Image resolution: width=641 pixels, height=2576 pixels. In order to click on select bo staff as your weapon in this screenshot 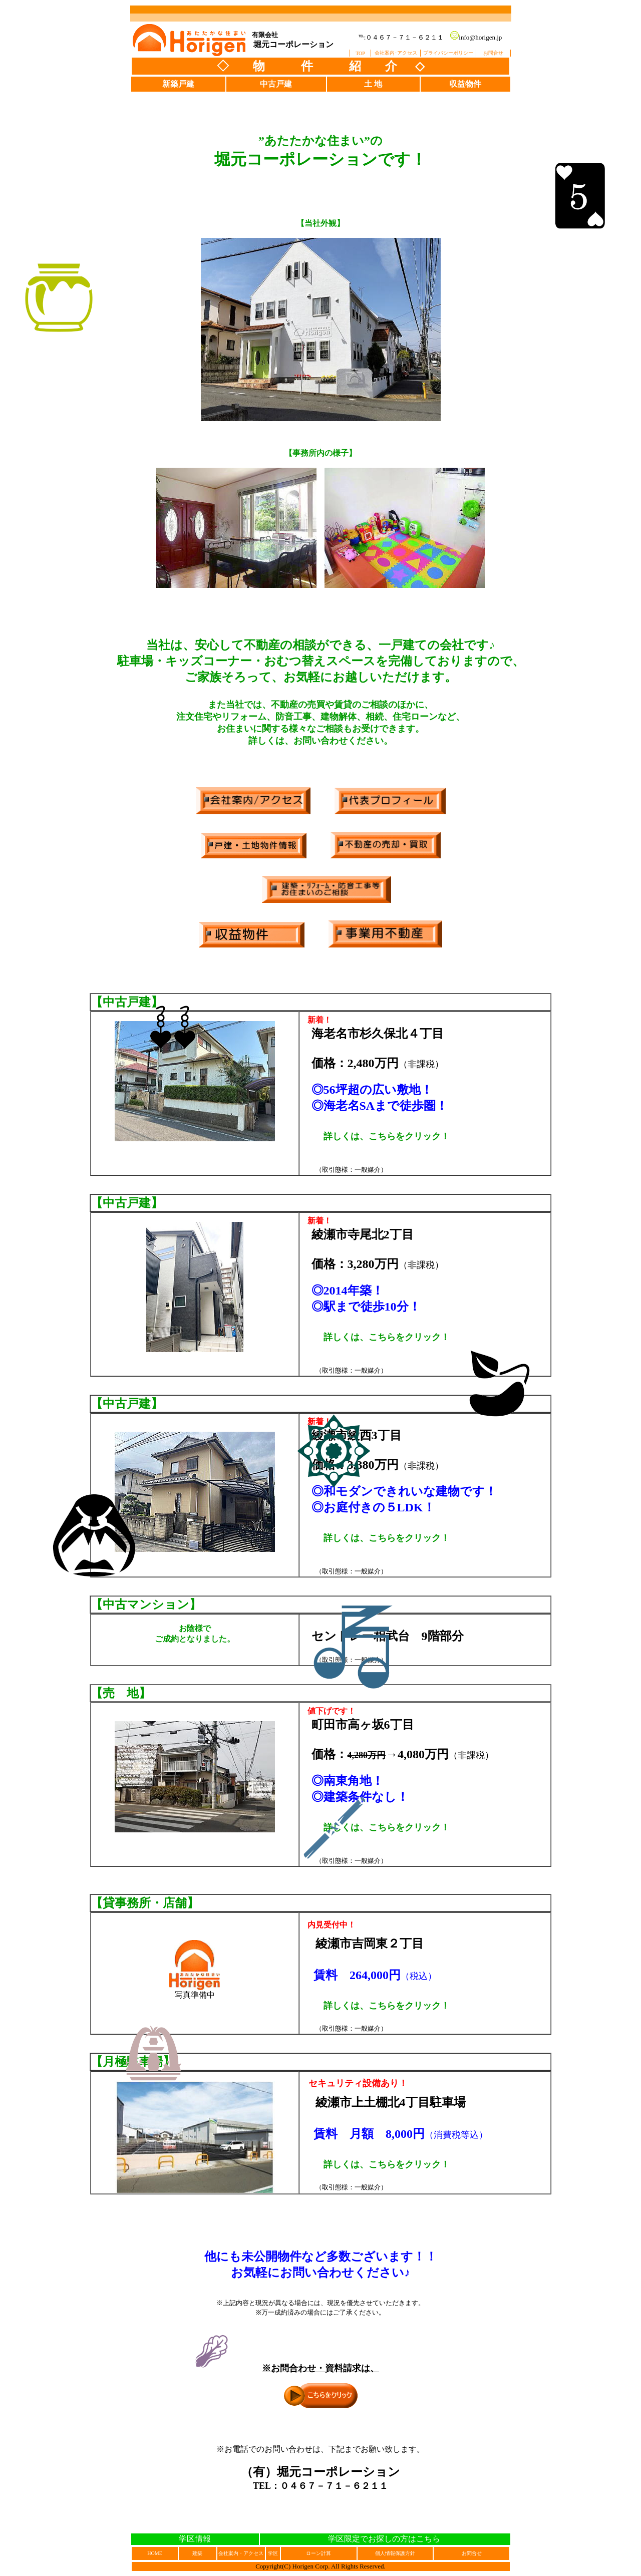, I will do `click(335, 1828)`.